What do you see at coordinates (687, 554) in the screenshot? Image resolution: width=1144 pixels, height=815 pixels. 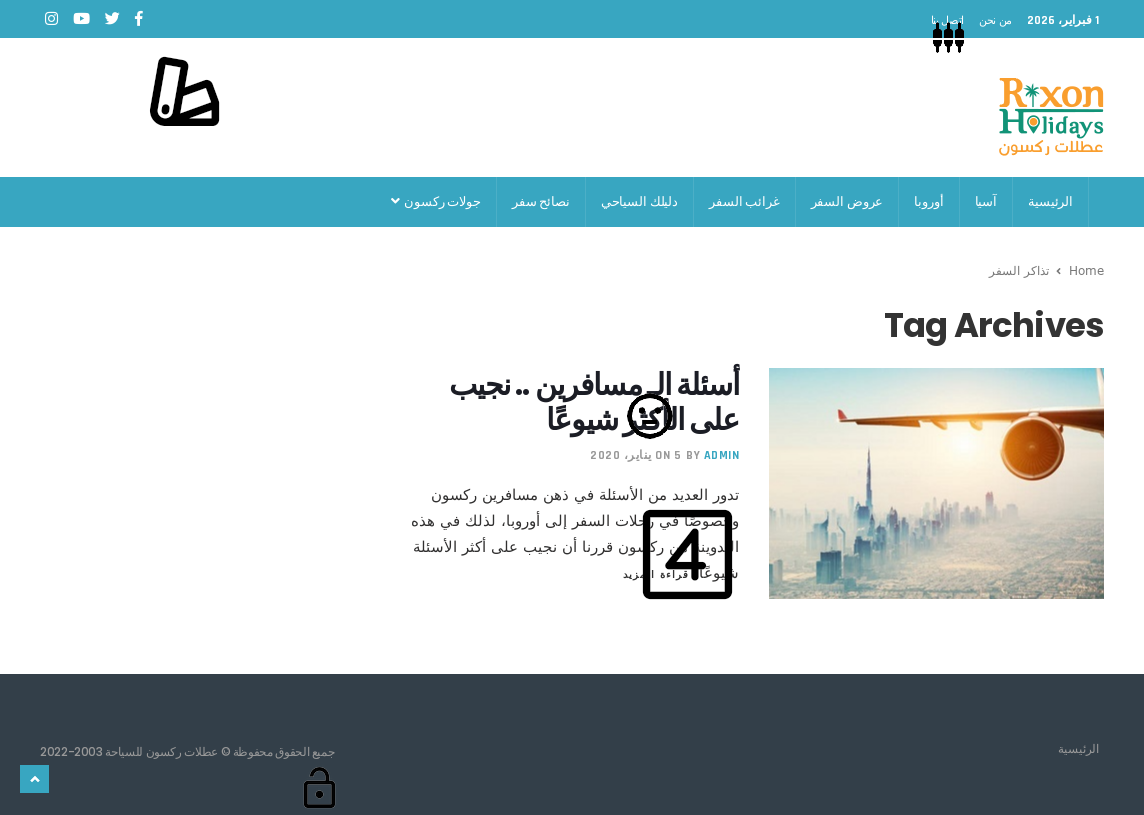 I see `select or input the number four` at bounding box center [687, 554].